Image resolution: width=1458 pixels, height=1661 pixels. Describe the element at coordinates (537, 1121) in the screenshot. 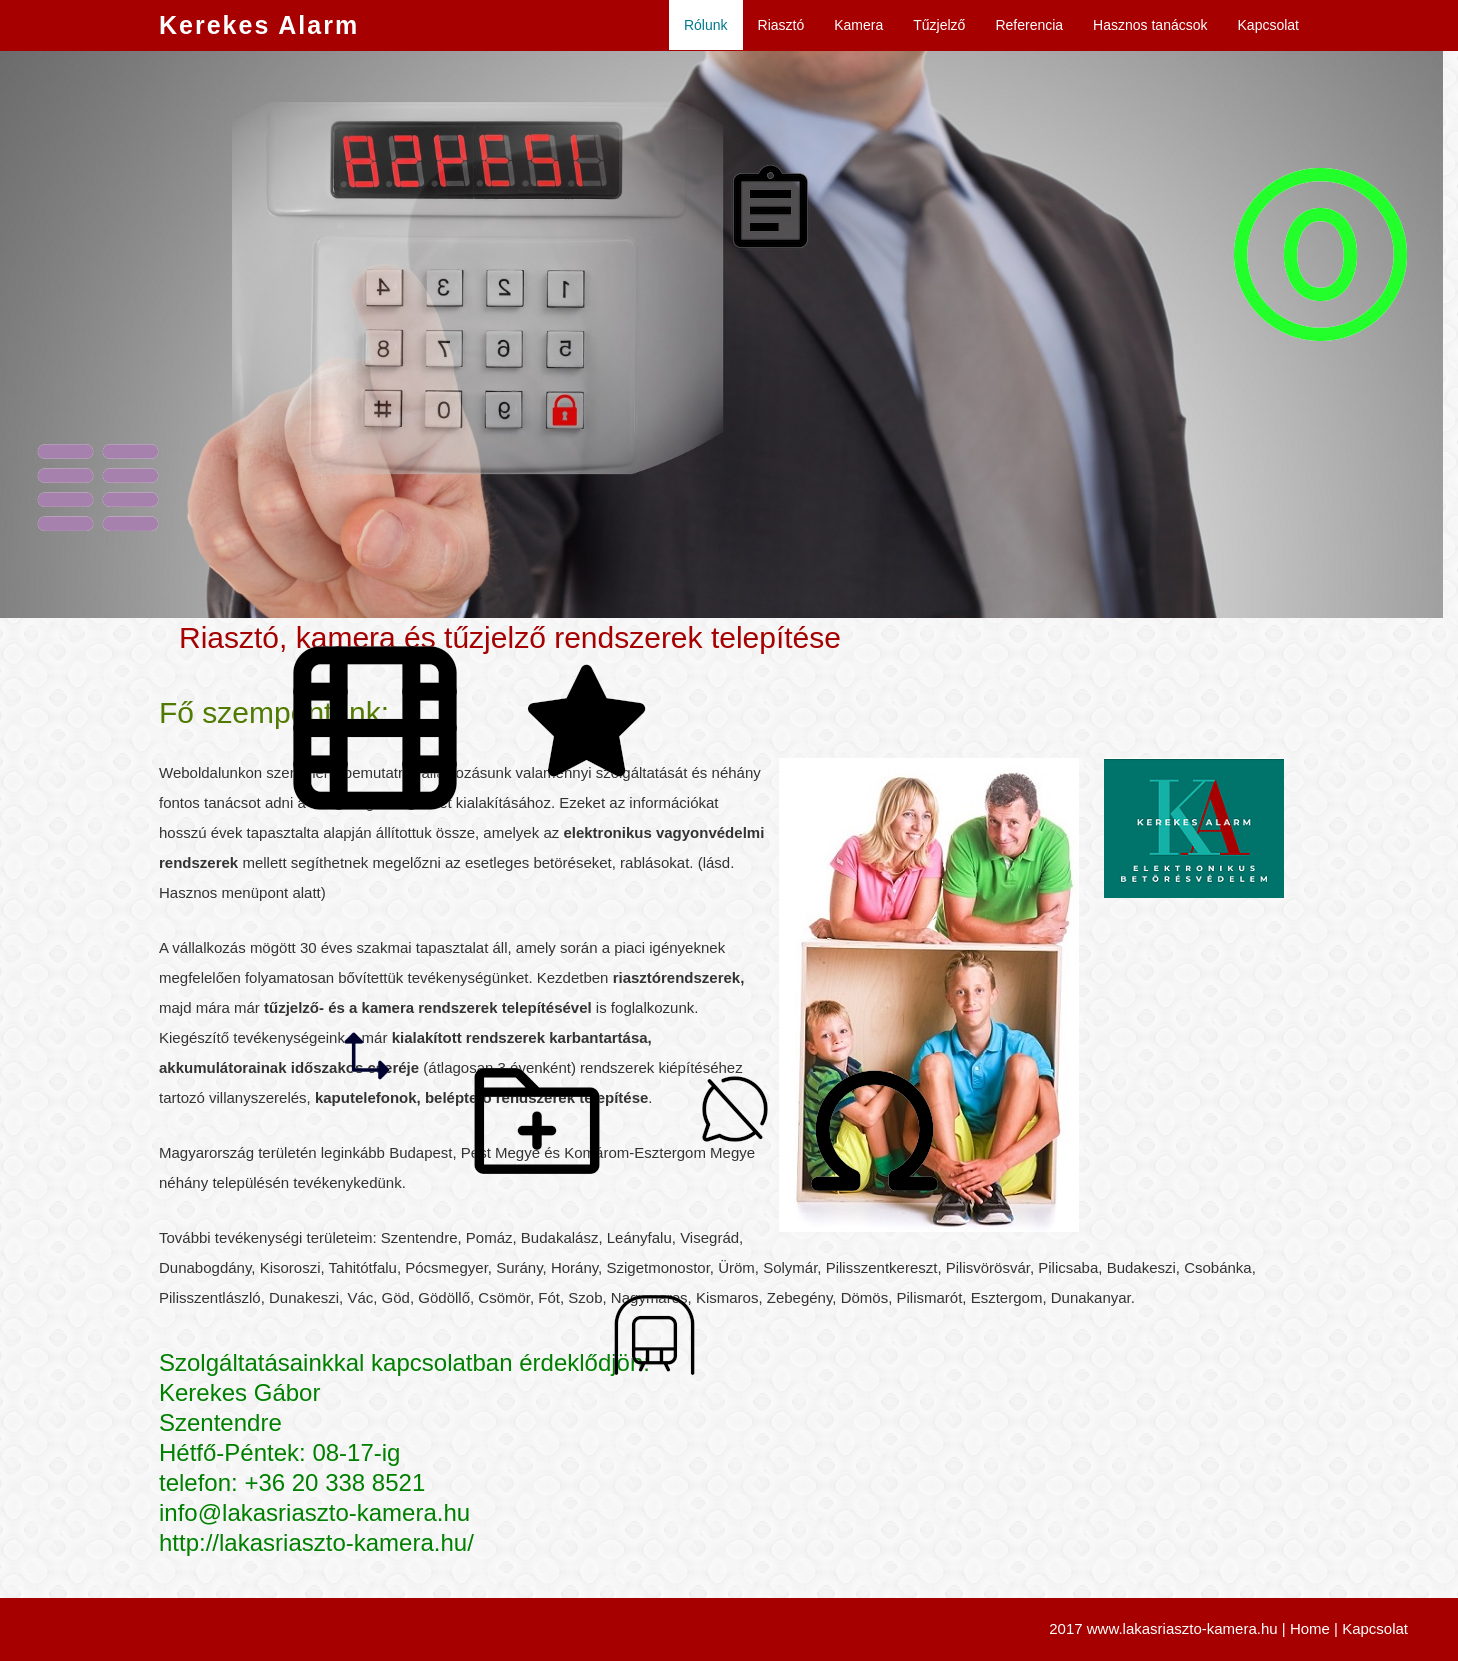

I see `create a new folder` at that location.